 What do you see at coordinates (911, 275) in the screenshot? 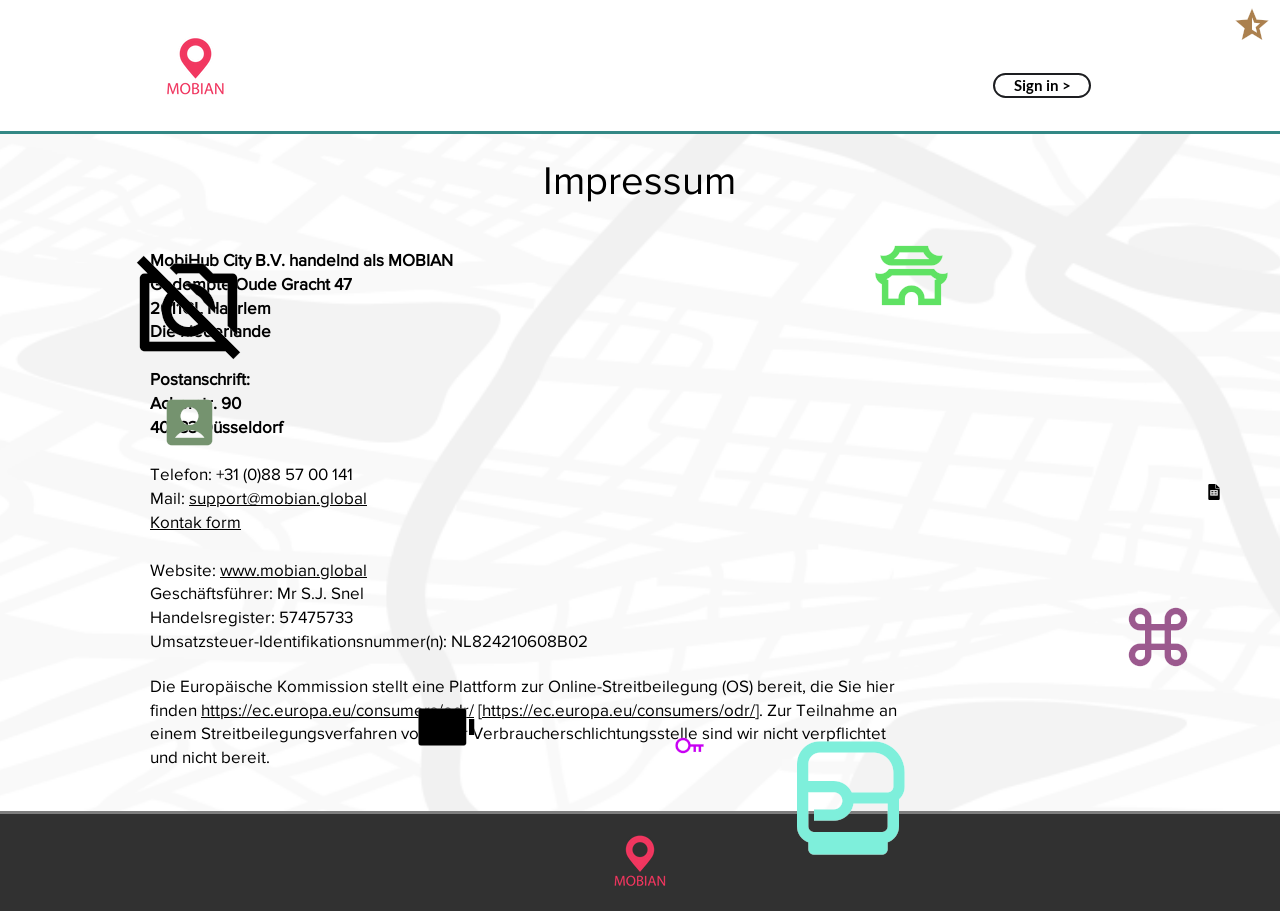
I see `view historical landmarks or monuments` at bounding box center [911, 275].